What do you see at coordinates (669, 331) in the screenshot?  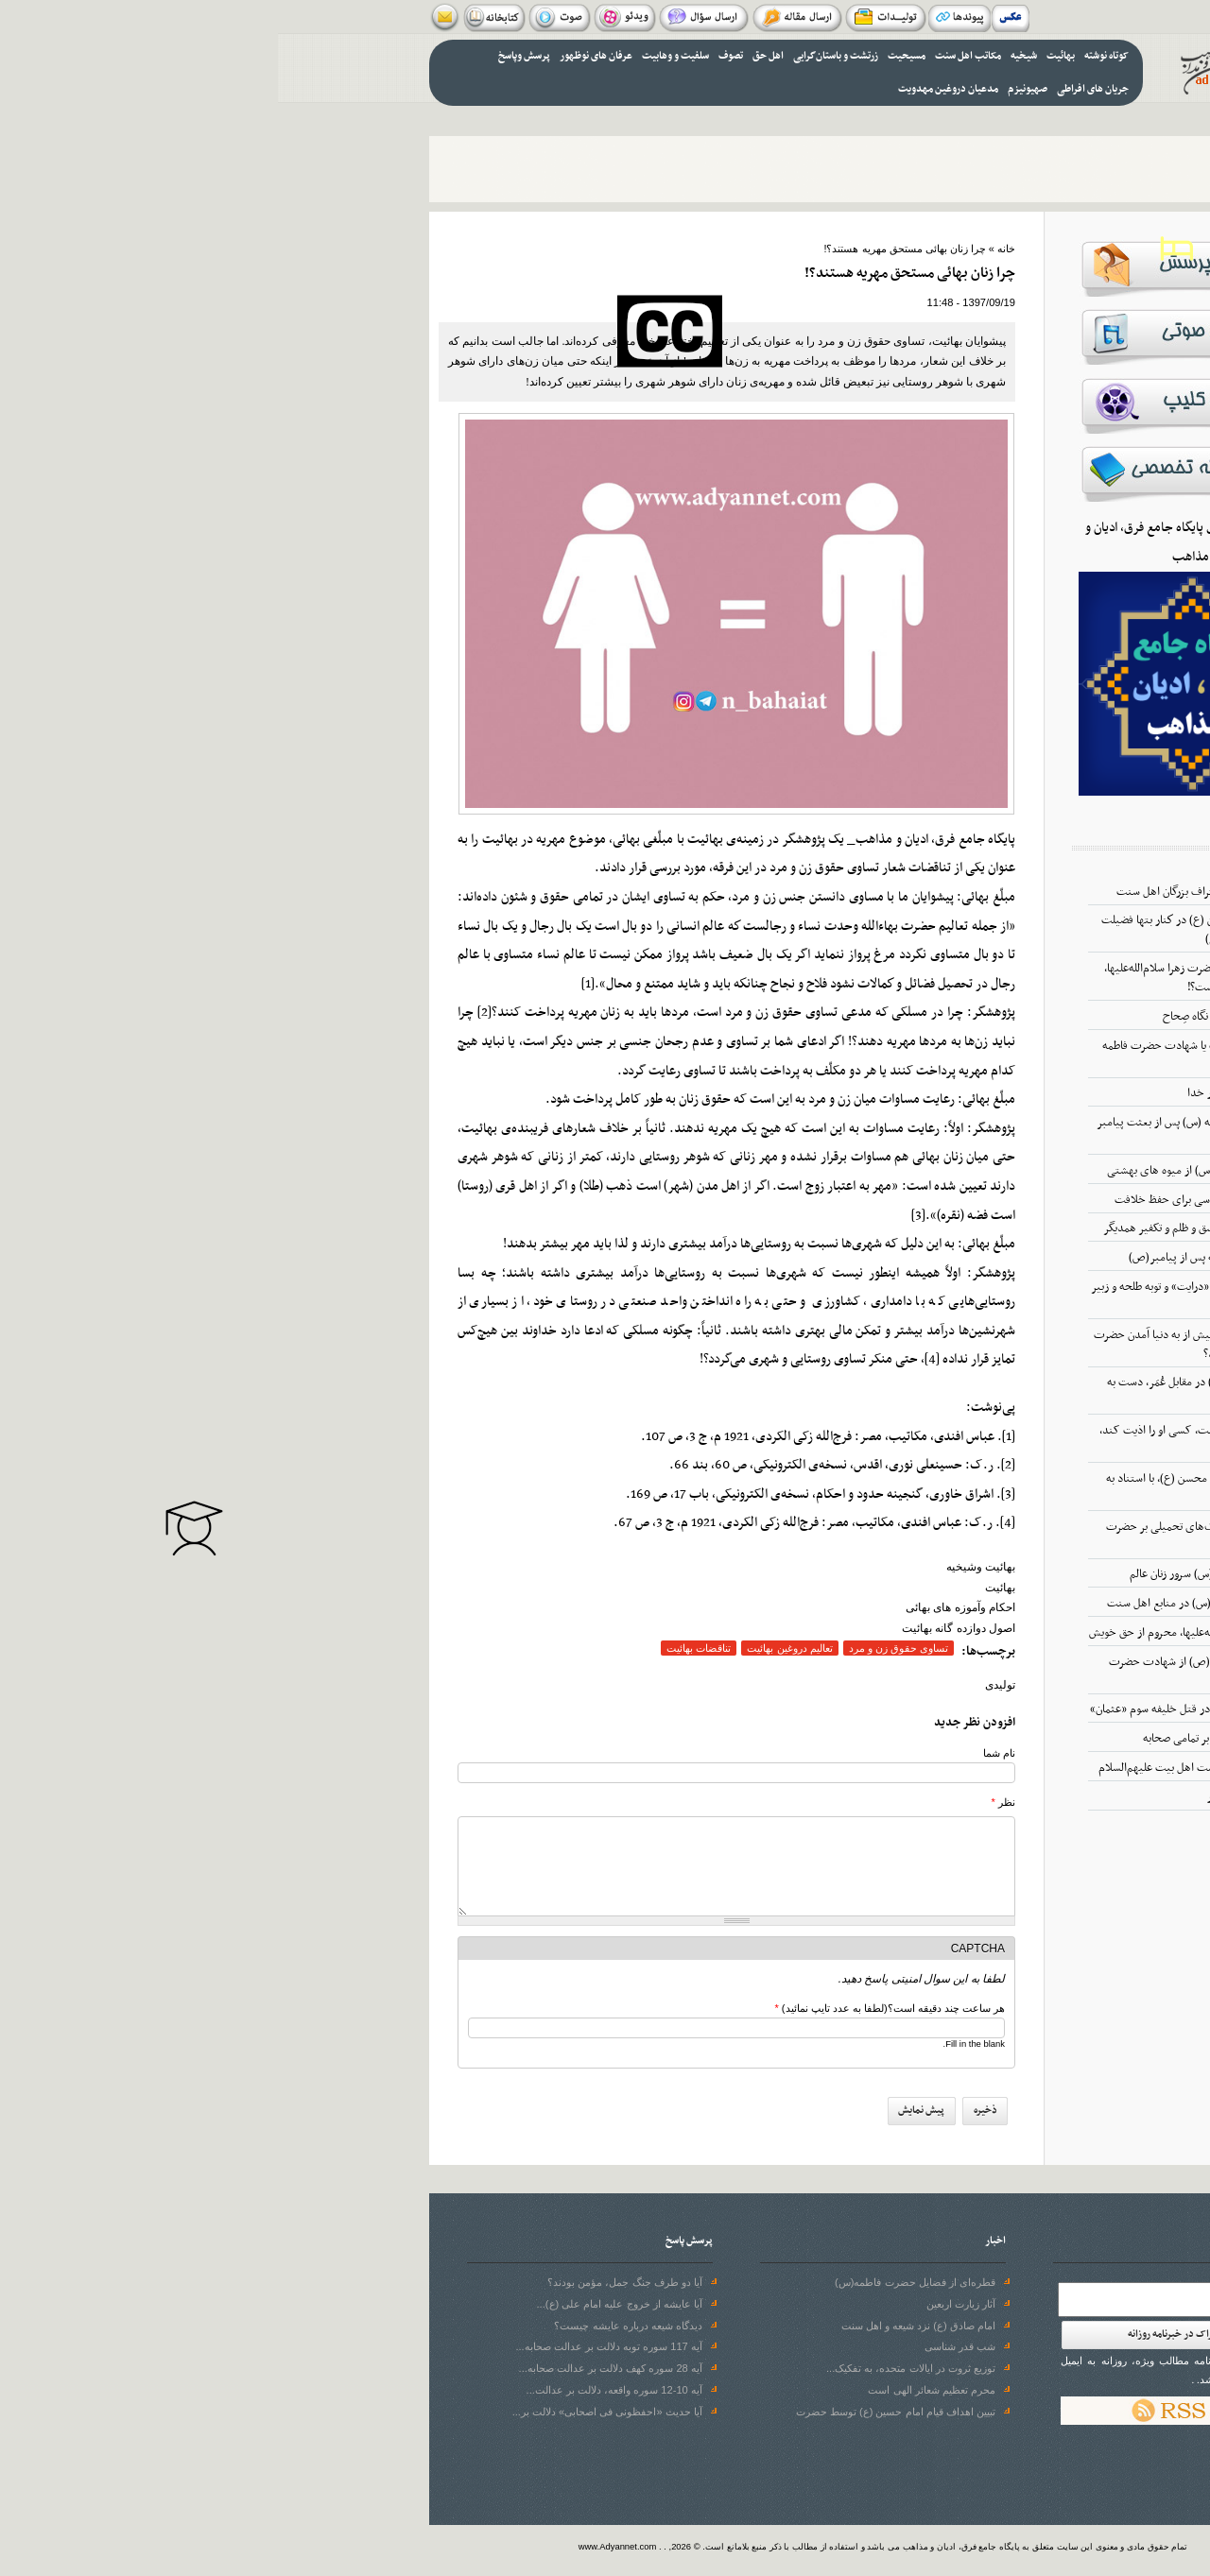 I see `enable closed captioning for video content` at bounding box center [669, 331].